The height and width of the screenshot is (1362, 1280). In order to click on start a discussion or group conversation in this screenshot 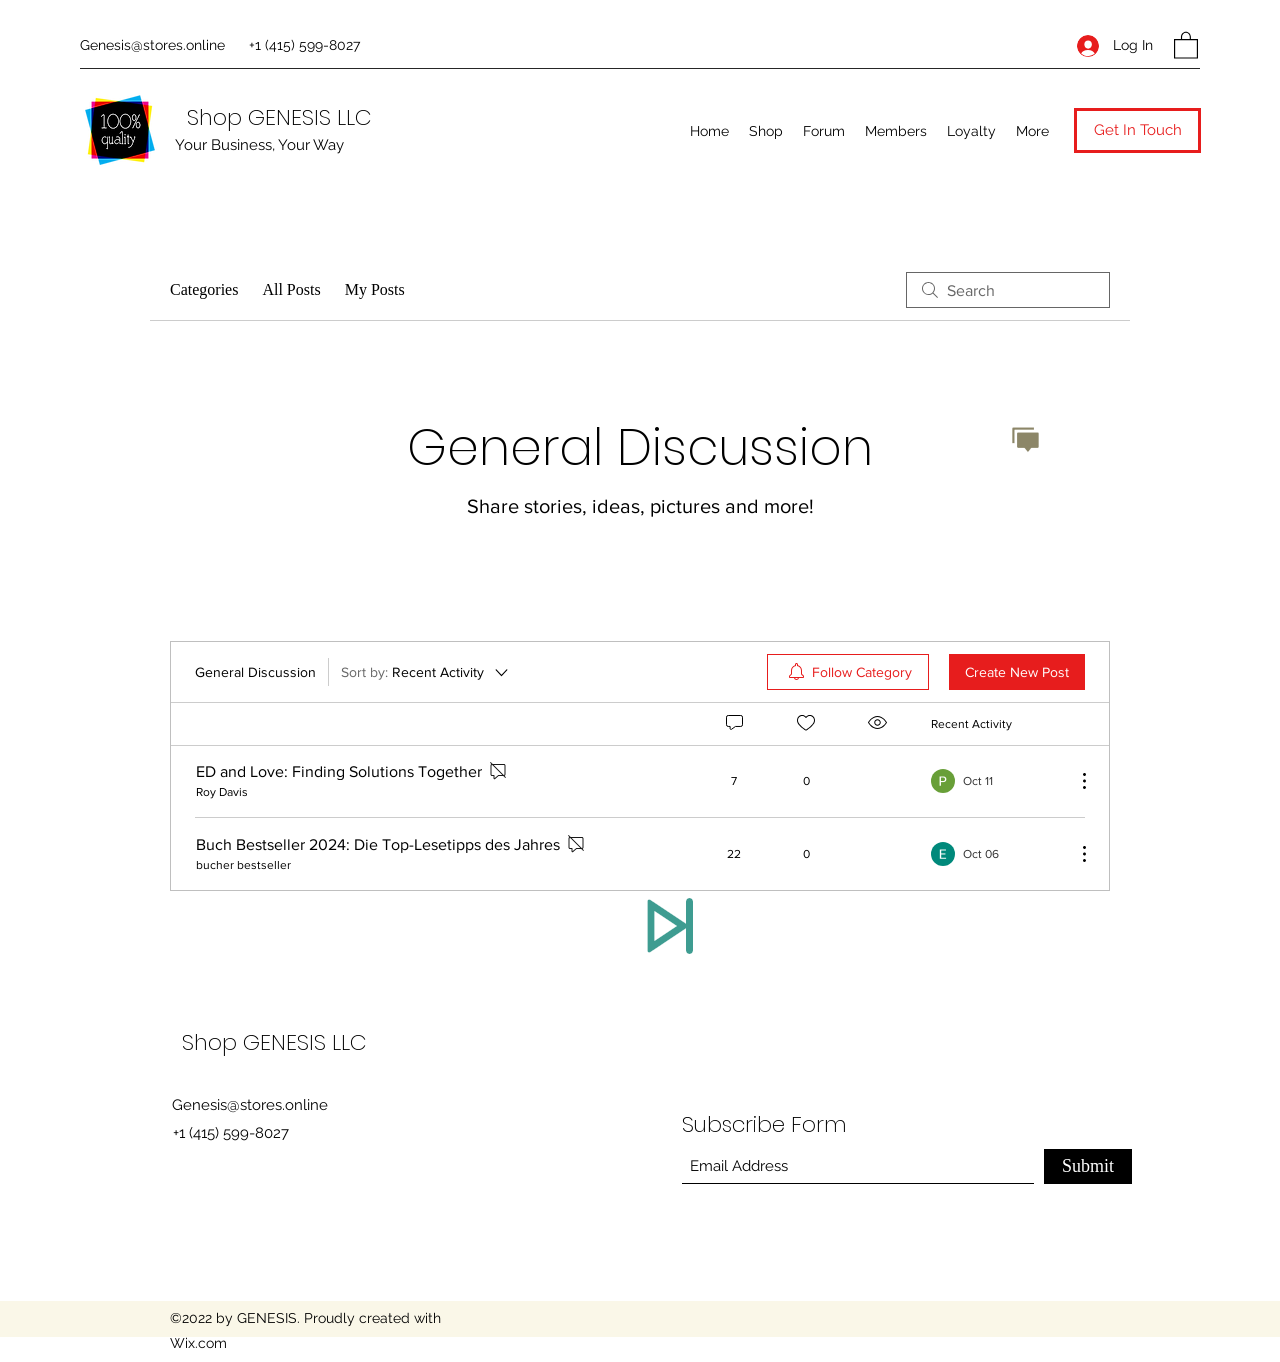, I will do `click(1025, 439)`.